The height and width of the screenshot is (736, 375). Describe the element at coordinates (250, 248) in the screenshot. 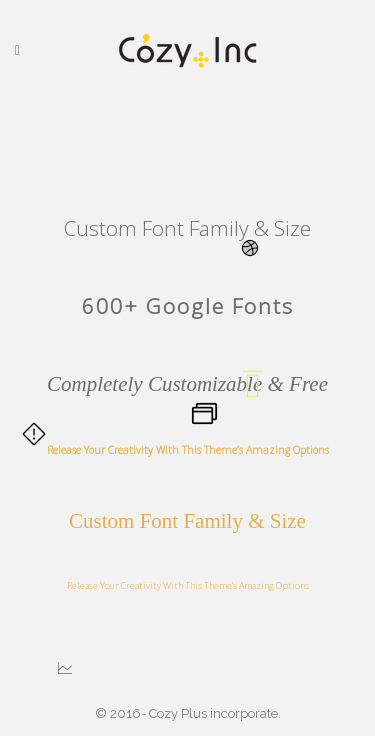

I see `visit dribbble profile or portfolio` at that location.